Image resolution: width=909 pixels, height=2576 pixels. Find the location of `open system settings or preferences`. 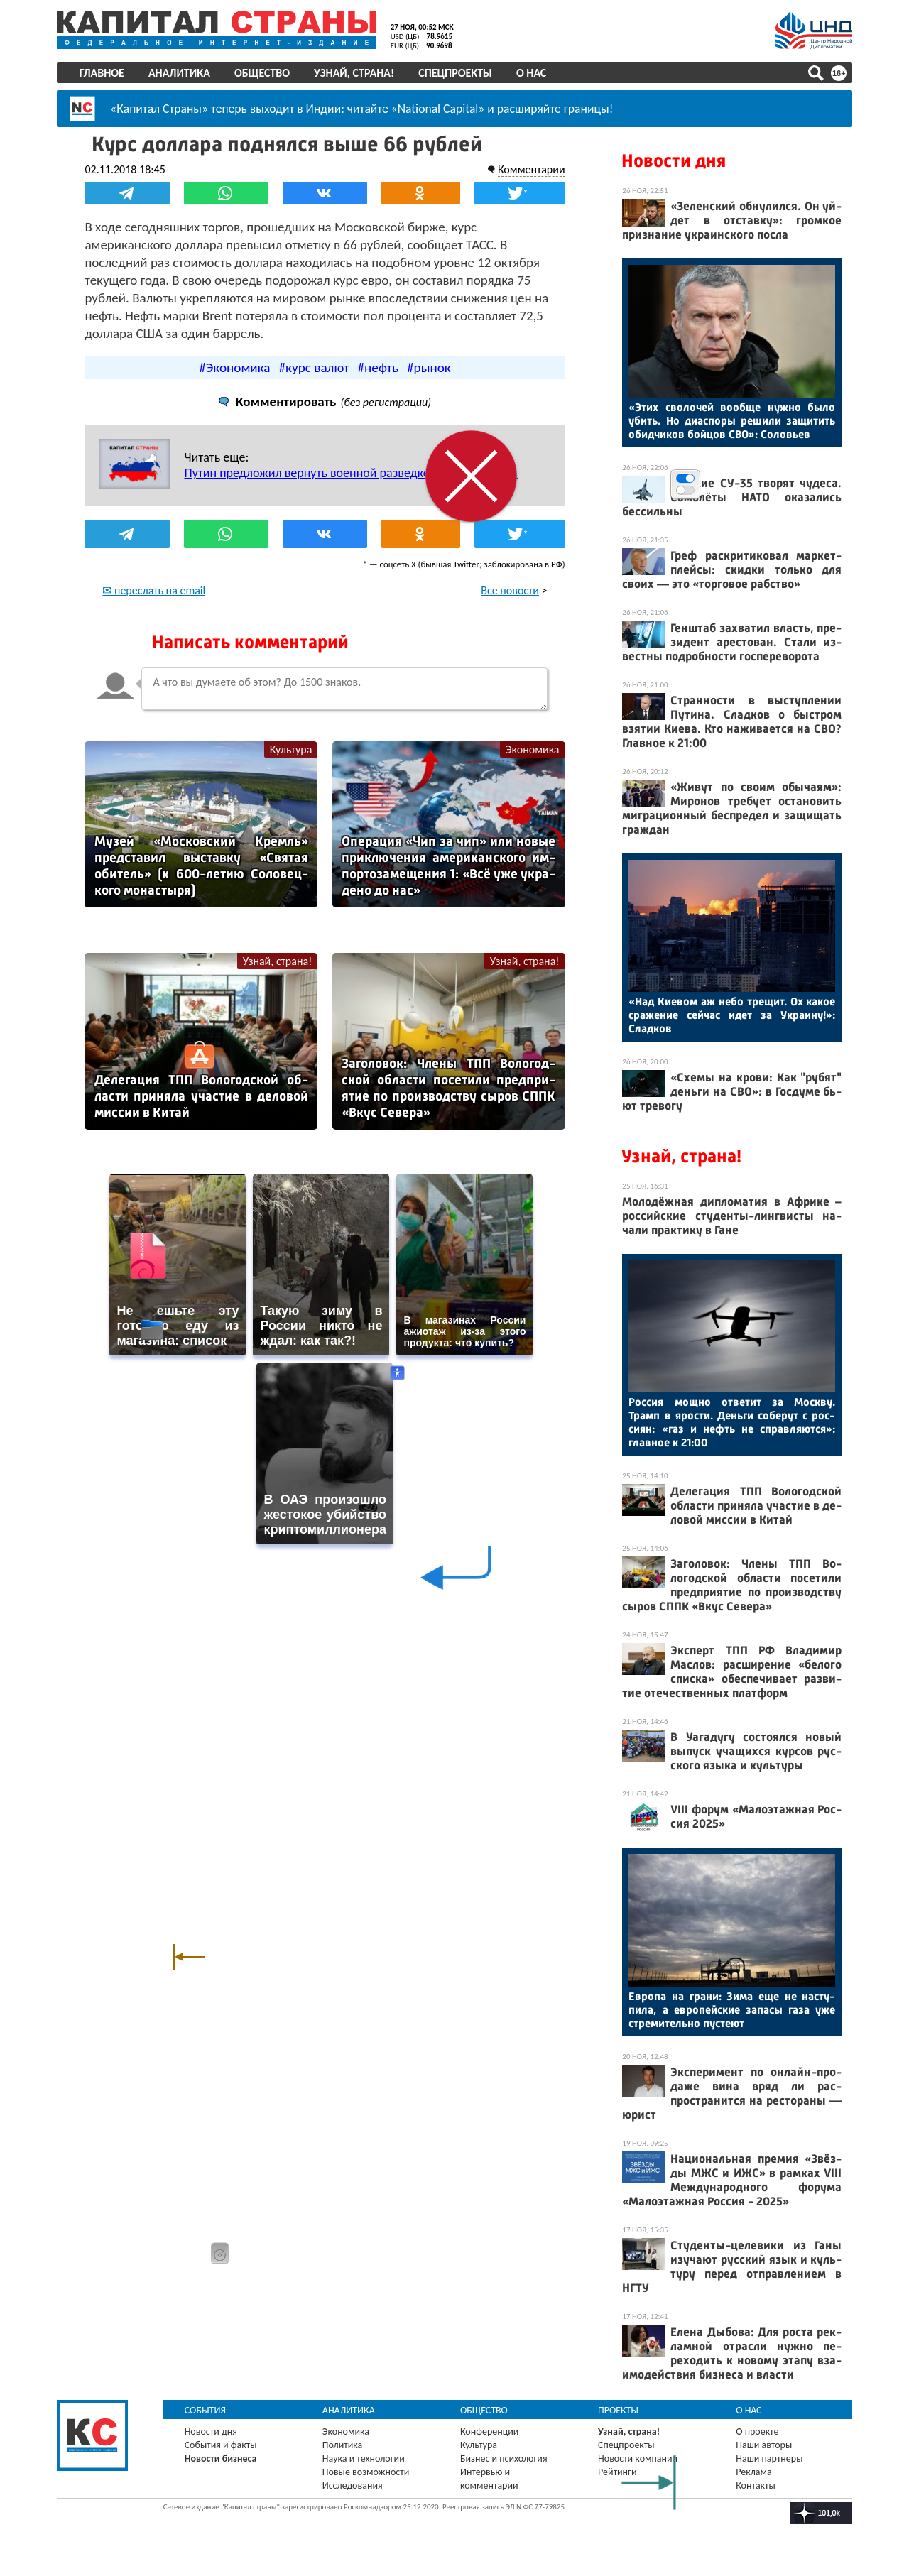

open system settings or preferences is located at coordinates (685, 484).